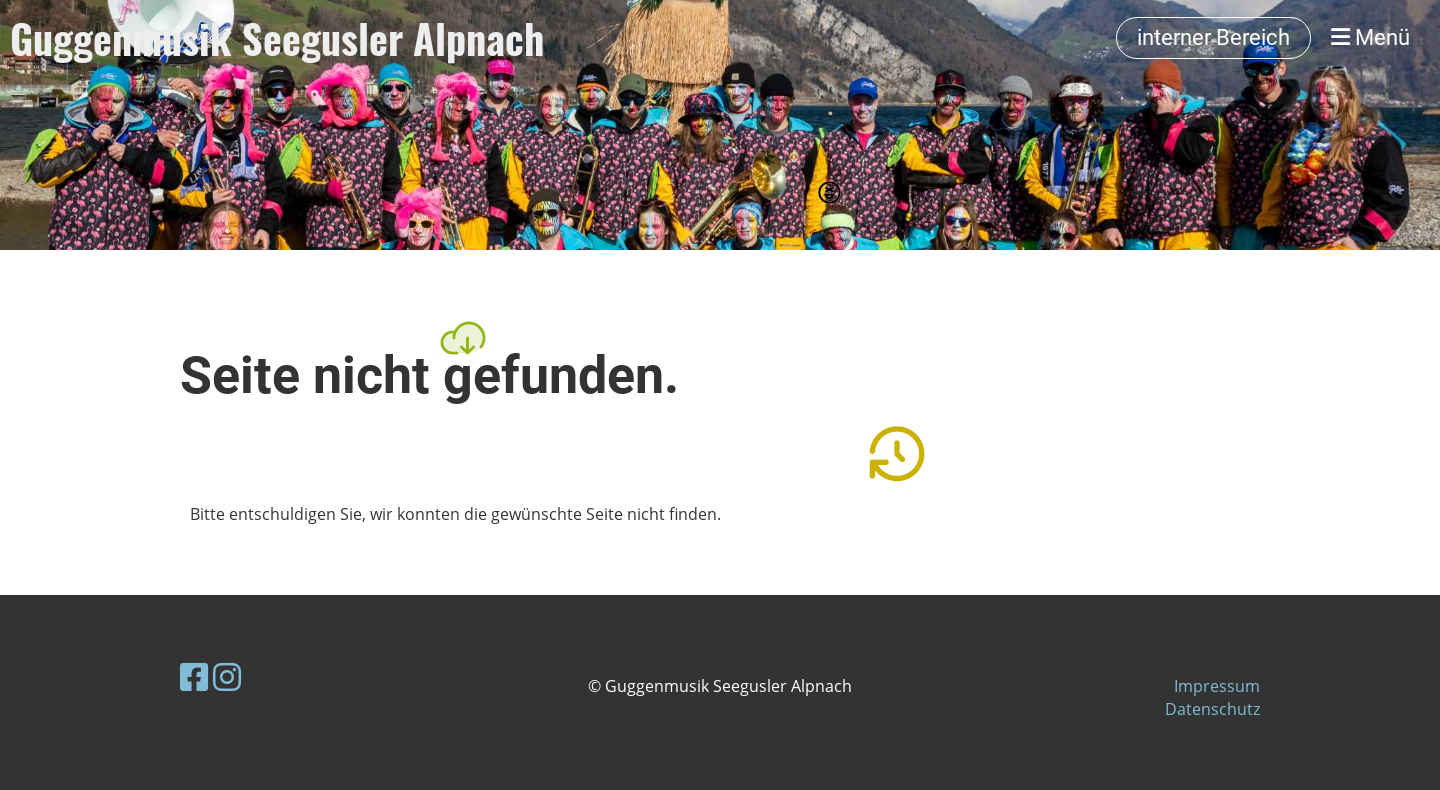  Describe the element at coordinates (463, 338) in the screenshot. I see `download file from cloud storage` at that location.